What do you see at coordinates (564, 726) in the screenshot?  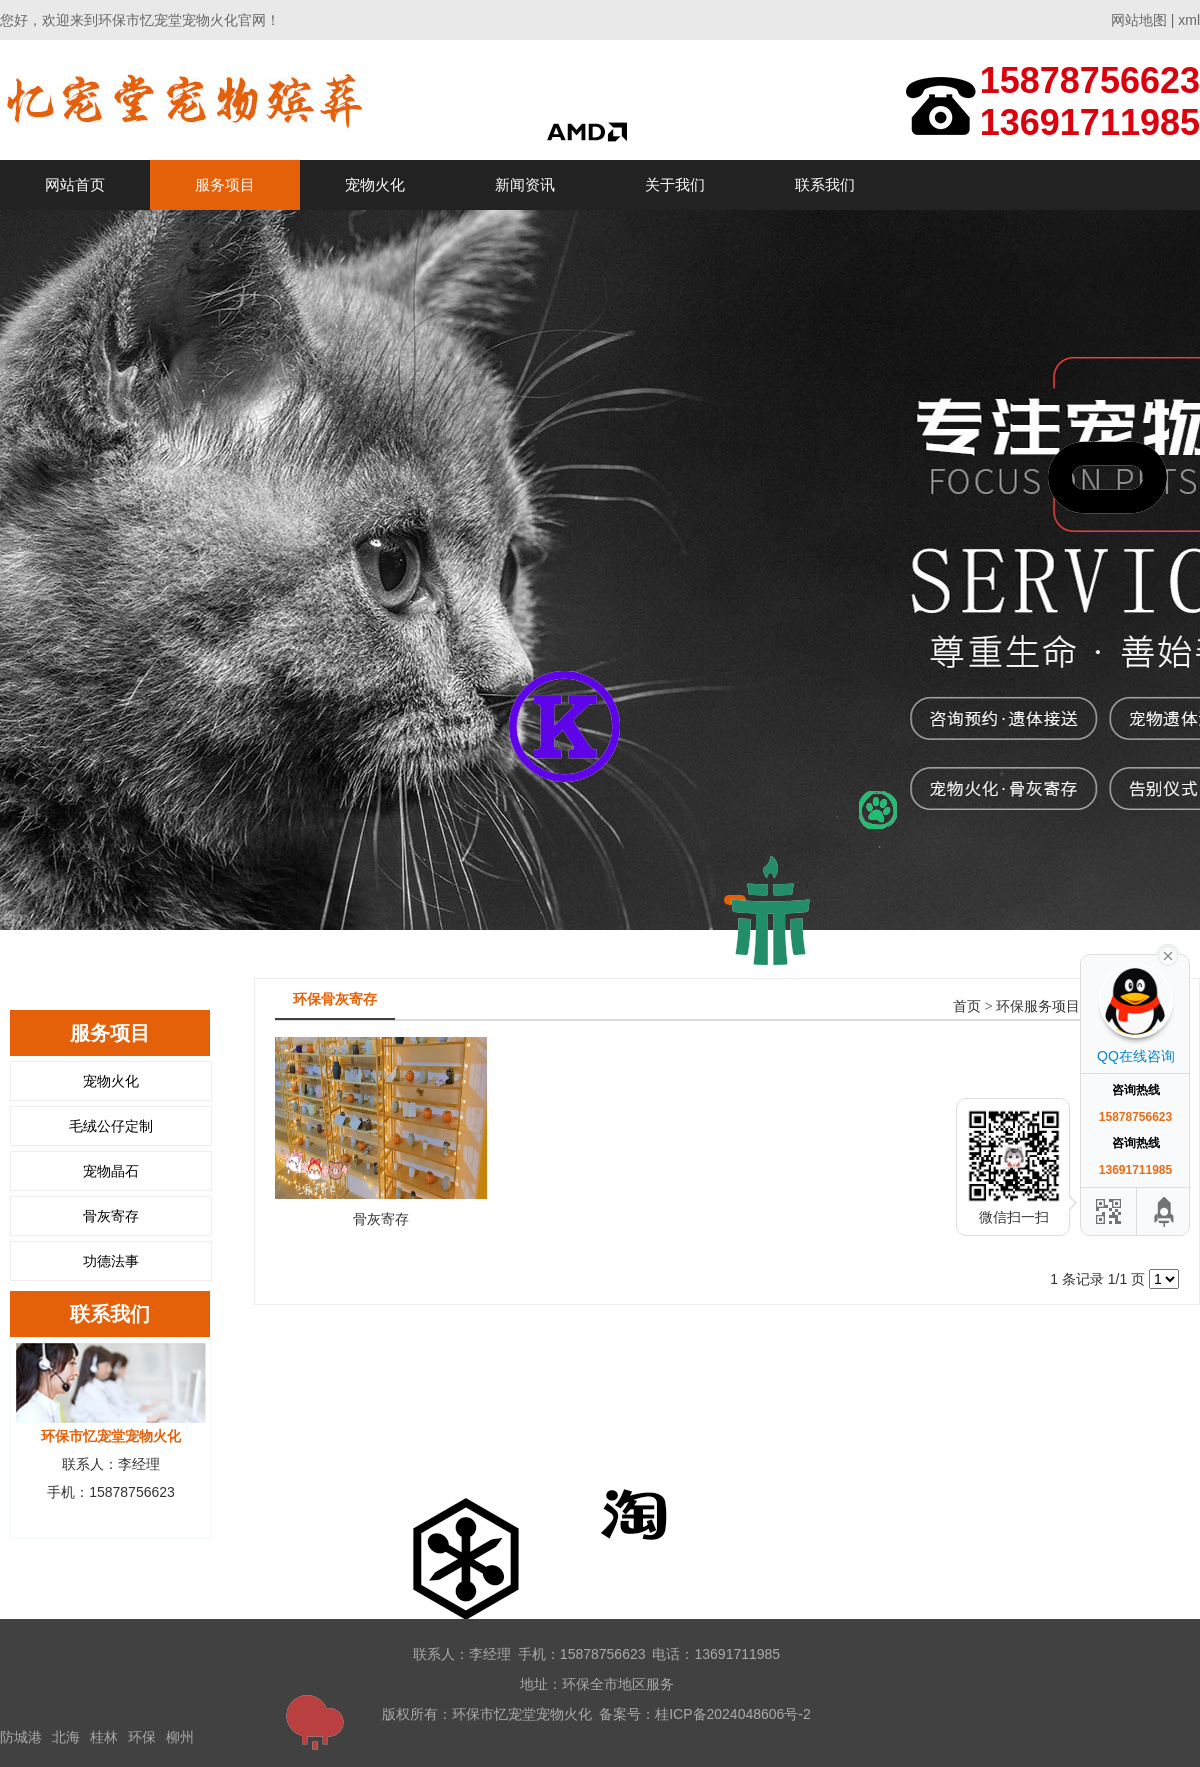 I see `known publishing platform logo` at bounding box center [564, 726].